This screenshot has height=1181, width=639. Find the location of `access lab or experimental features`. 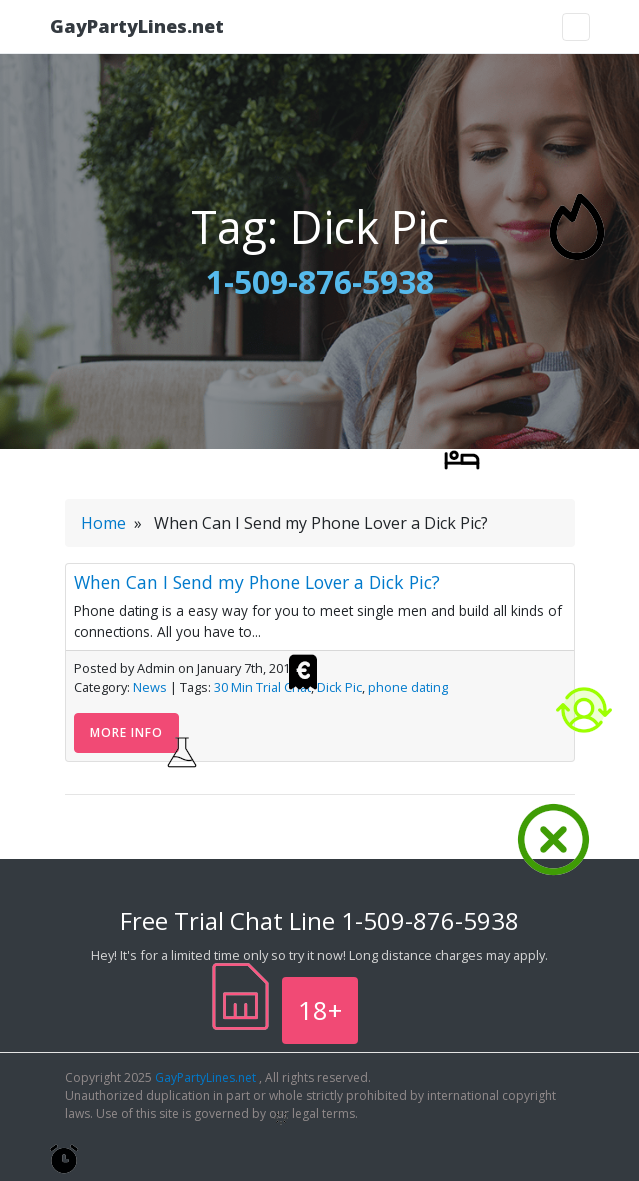

access lab or experimental features is located at coordinates (182, 753).